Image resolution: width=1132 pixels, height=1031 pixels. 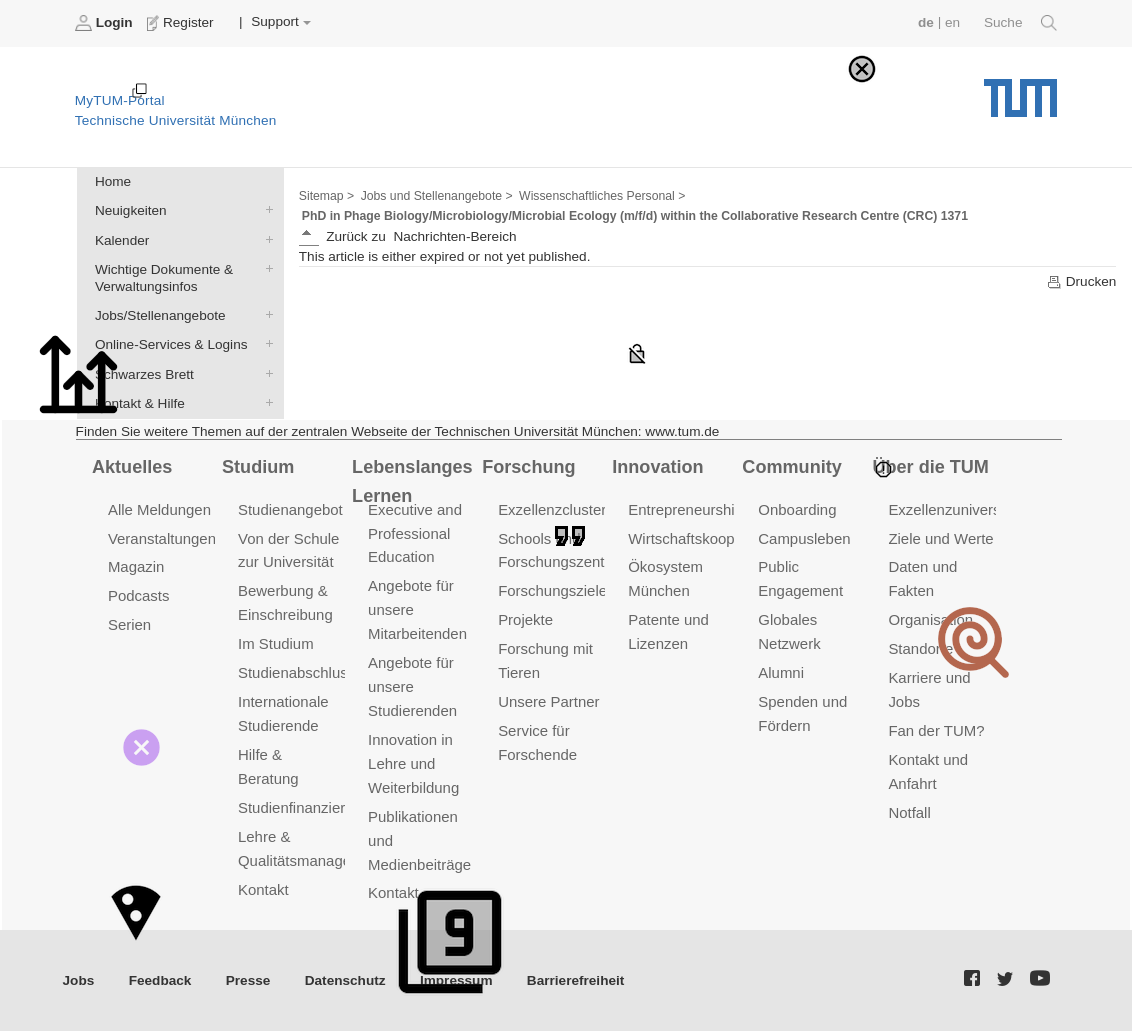 I want to click on insert a block quote, so click(x=570, y=536).